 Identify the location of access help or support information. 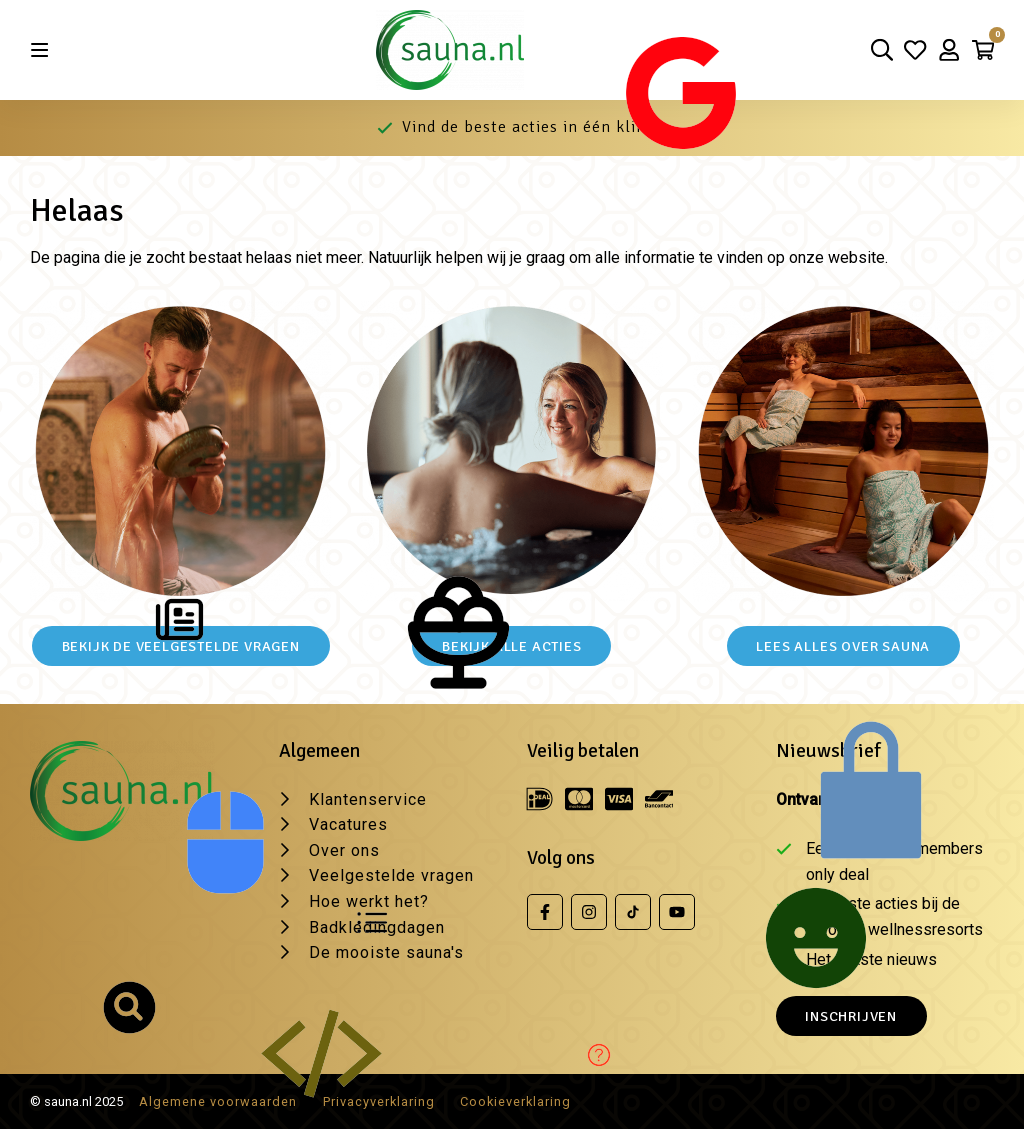
(599, 1055).